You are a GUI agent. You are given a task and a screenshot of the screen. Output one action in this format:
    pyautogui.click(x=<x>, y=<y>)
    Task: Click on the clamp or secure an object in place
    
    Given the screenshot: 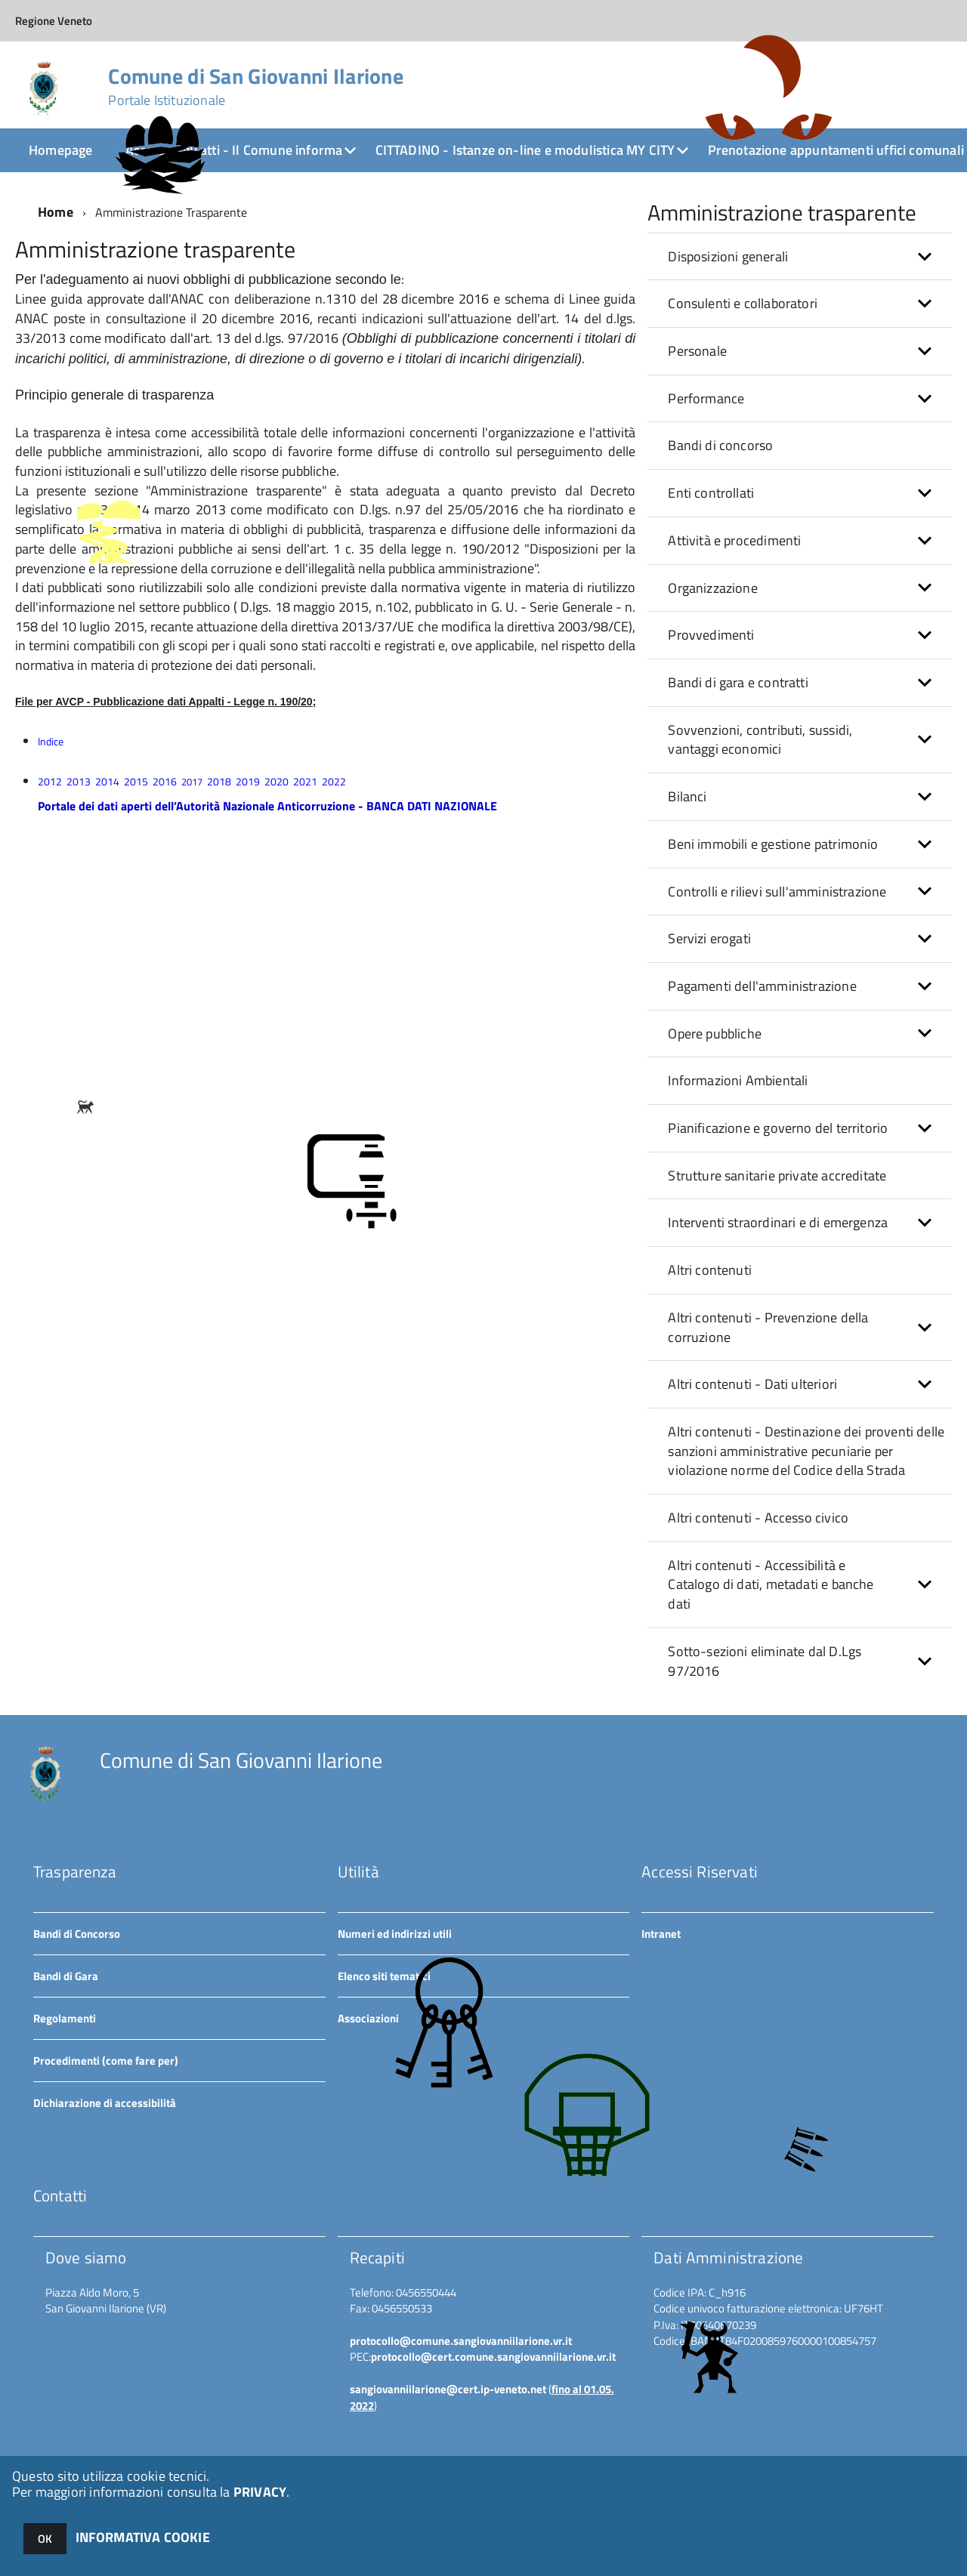 What is the action you would take?
    pyautogui.click(x=349, y=1183)
    